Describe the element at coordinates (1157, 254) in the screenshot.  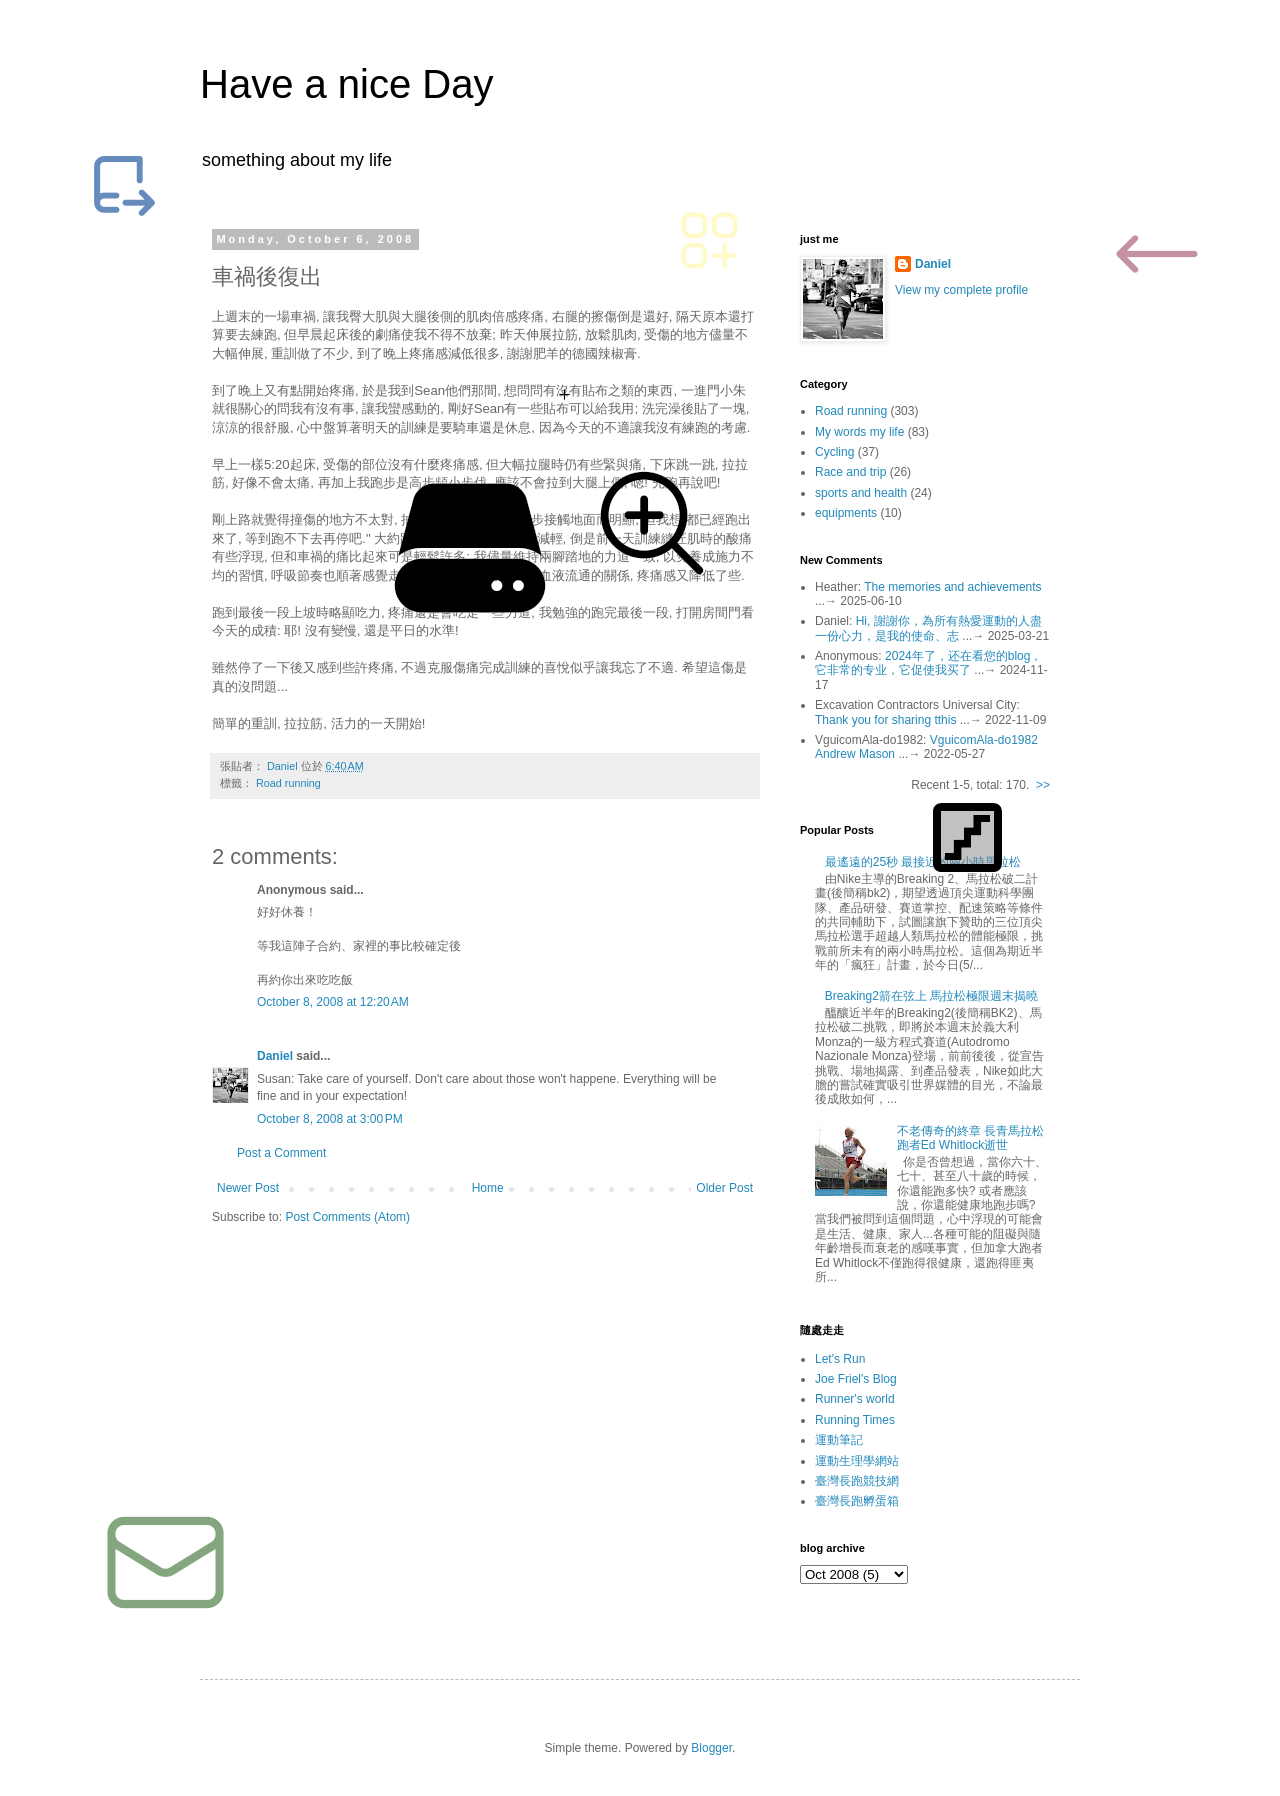
I see `go back to the previous page` at that location.